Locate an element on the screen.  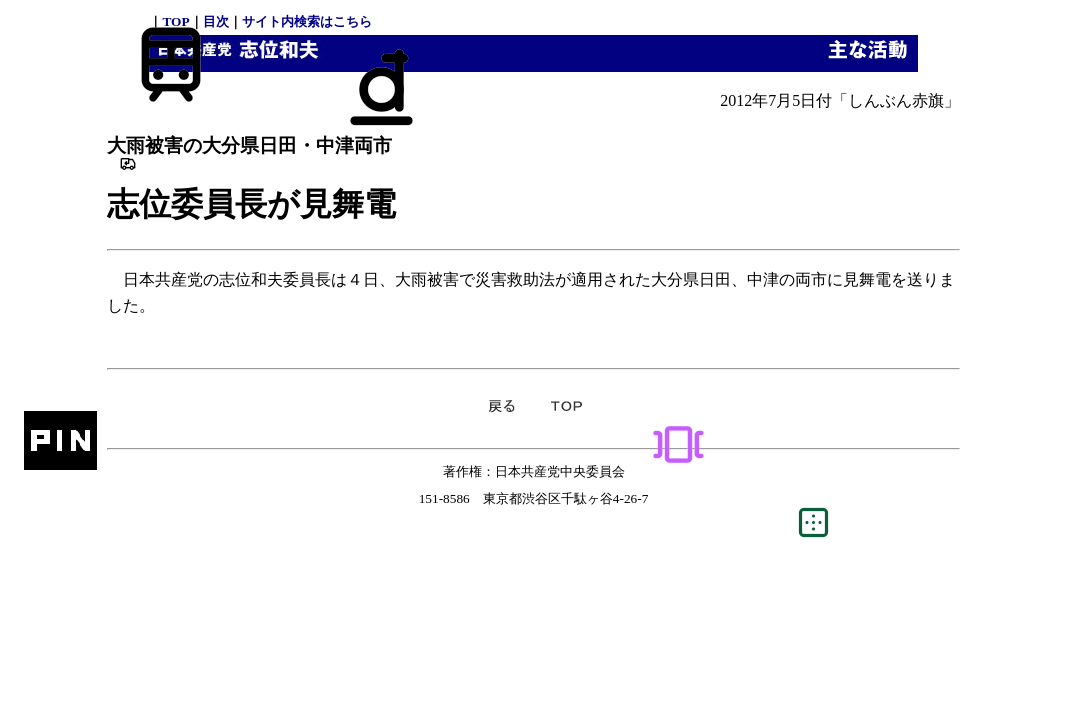
navigate through a horizontal image carousel is located at coordinates (678, 444).